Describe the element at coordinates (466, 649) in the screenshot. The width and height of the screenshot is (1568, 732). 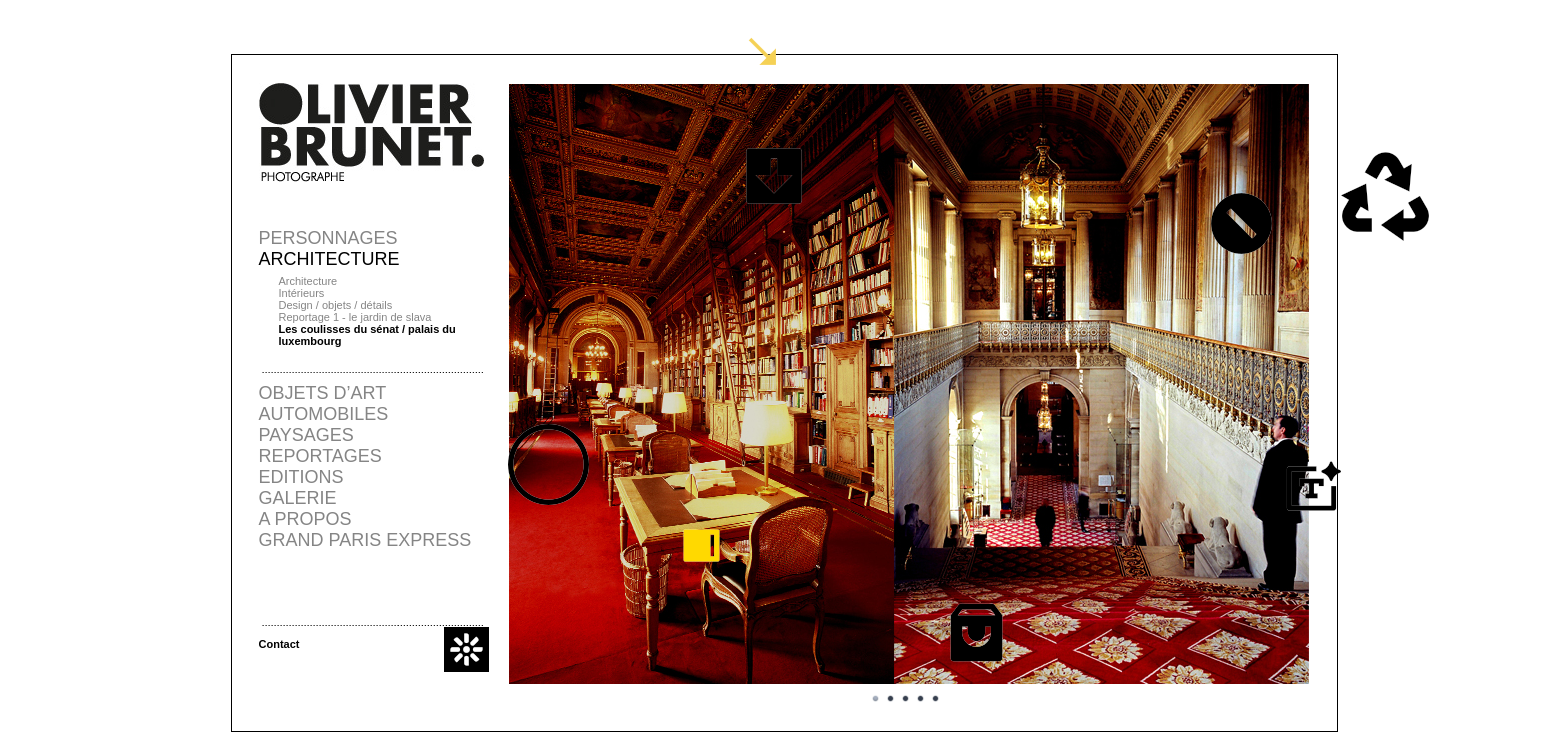
I see `kentico CMS platform logo` at that location.